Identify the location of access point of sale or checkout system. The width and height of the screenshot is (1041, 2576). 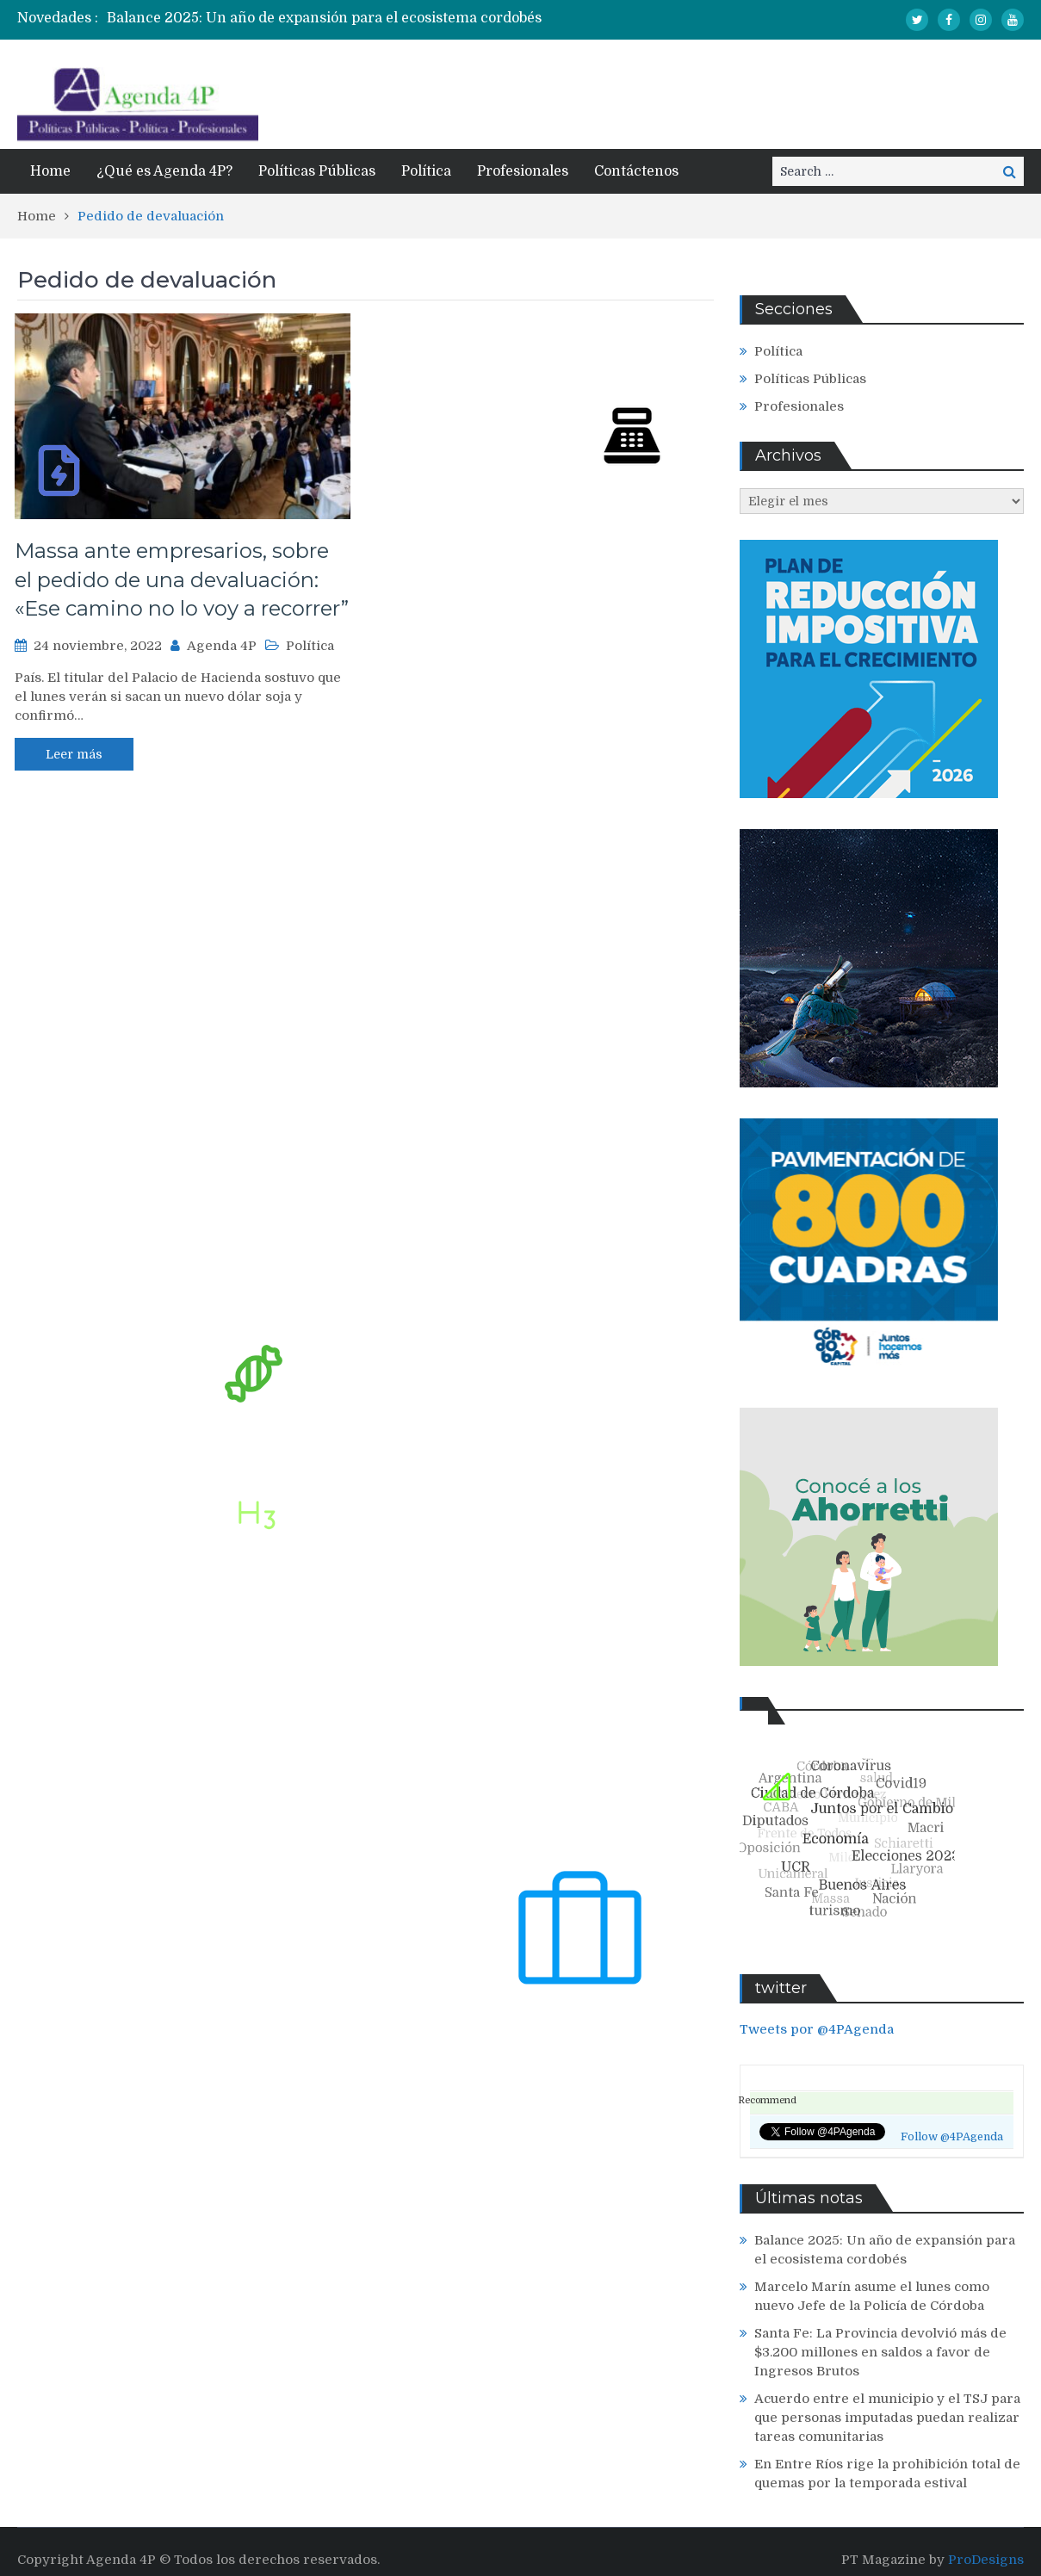
(632, 436).